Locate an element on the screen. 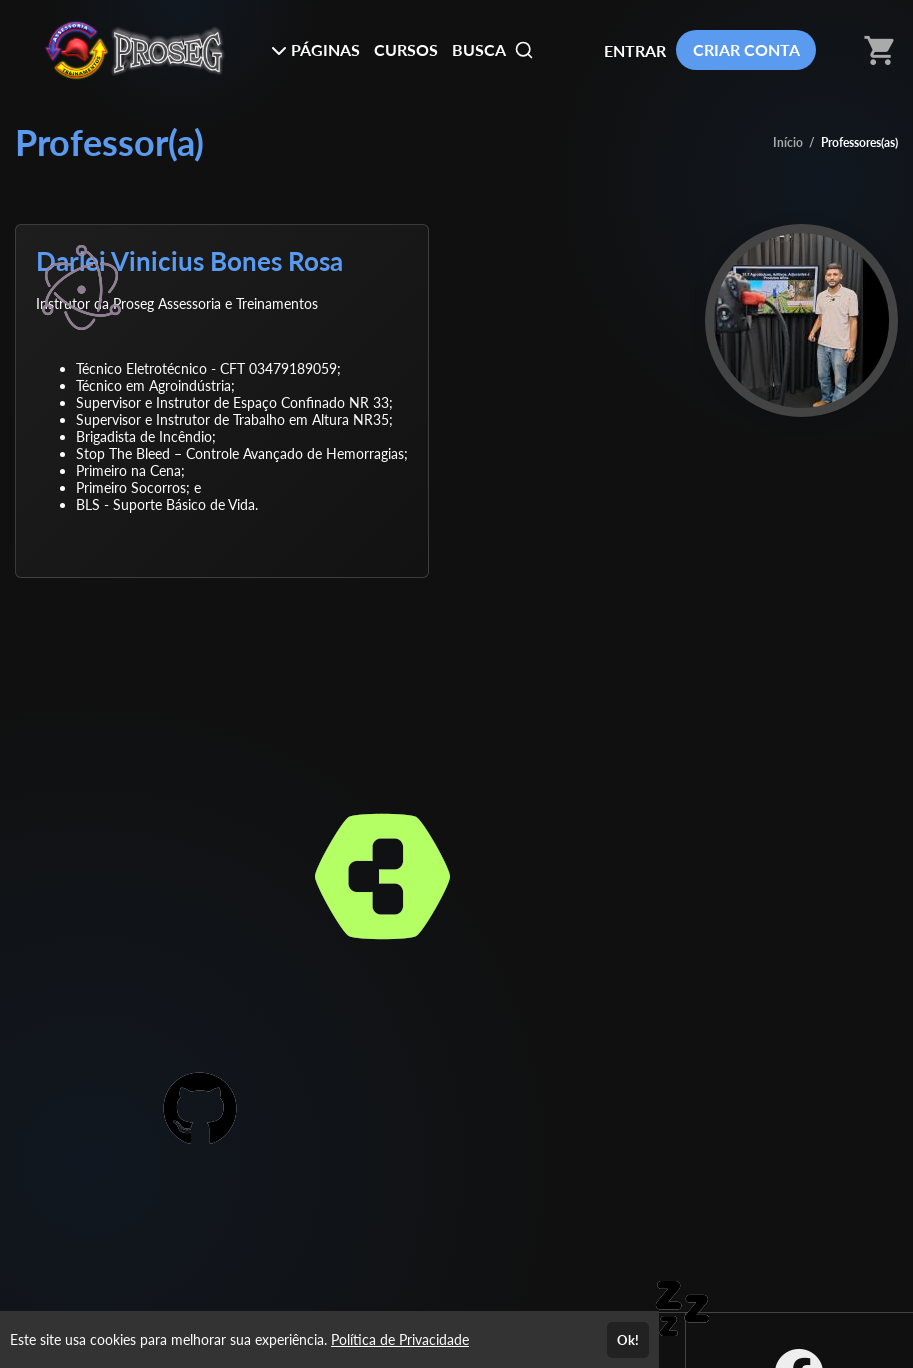  cloudron platform logo is located at coordinates (382, 876).